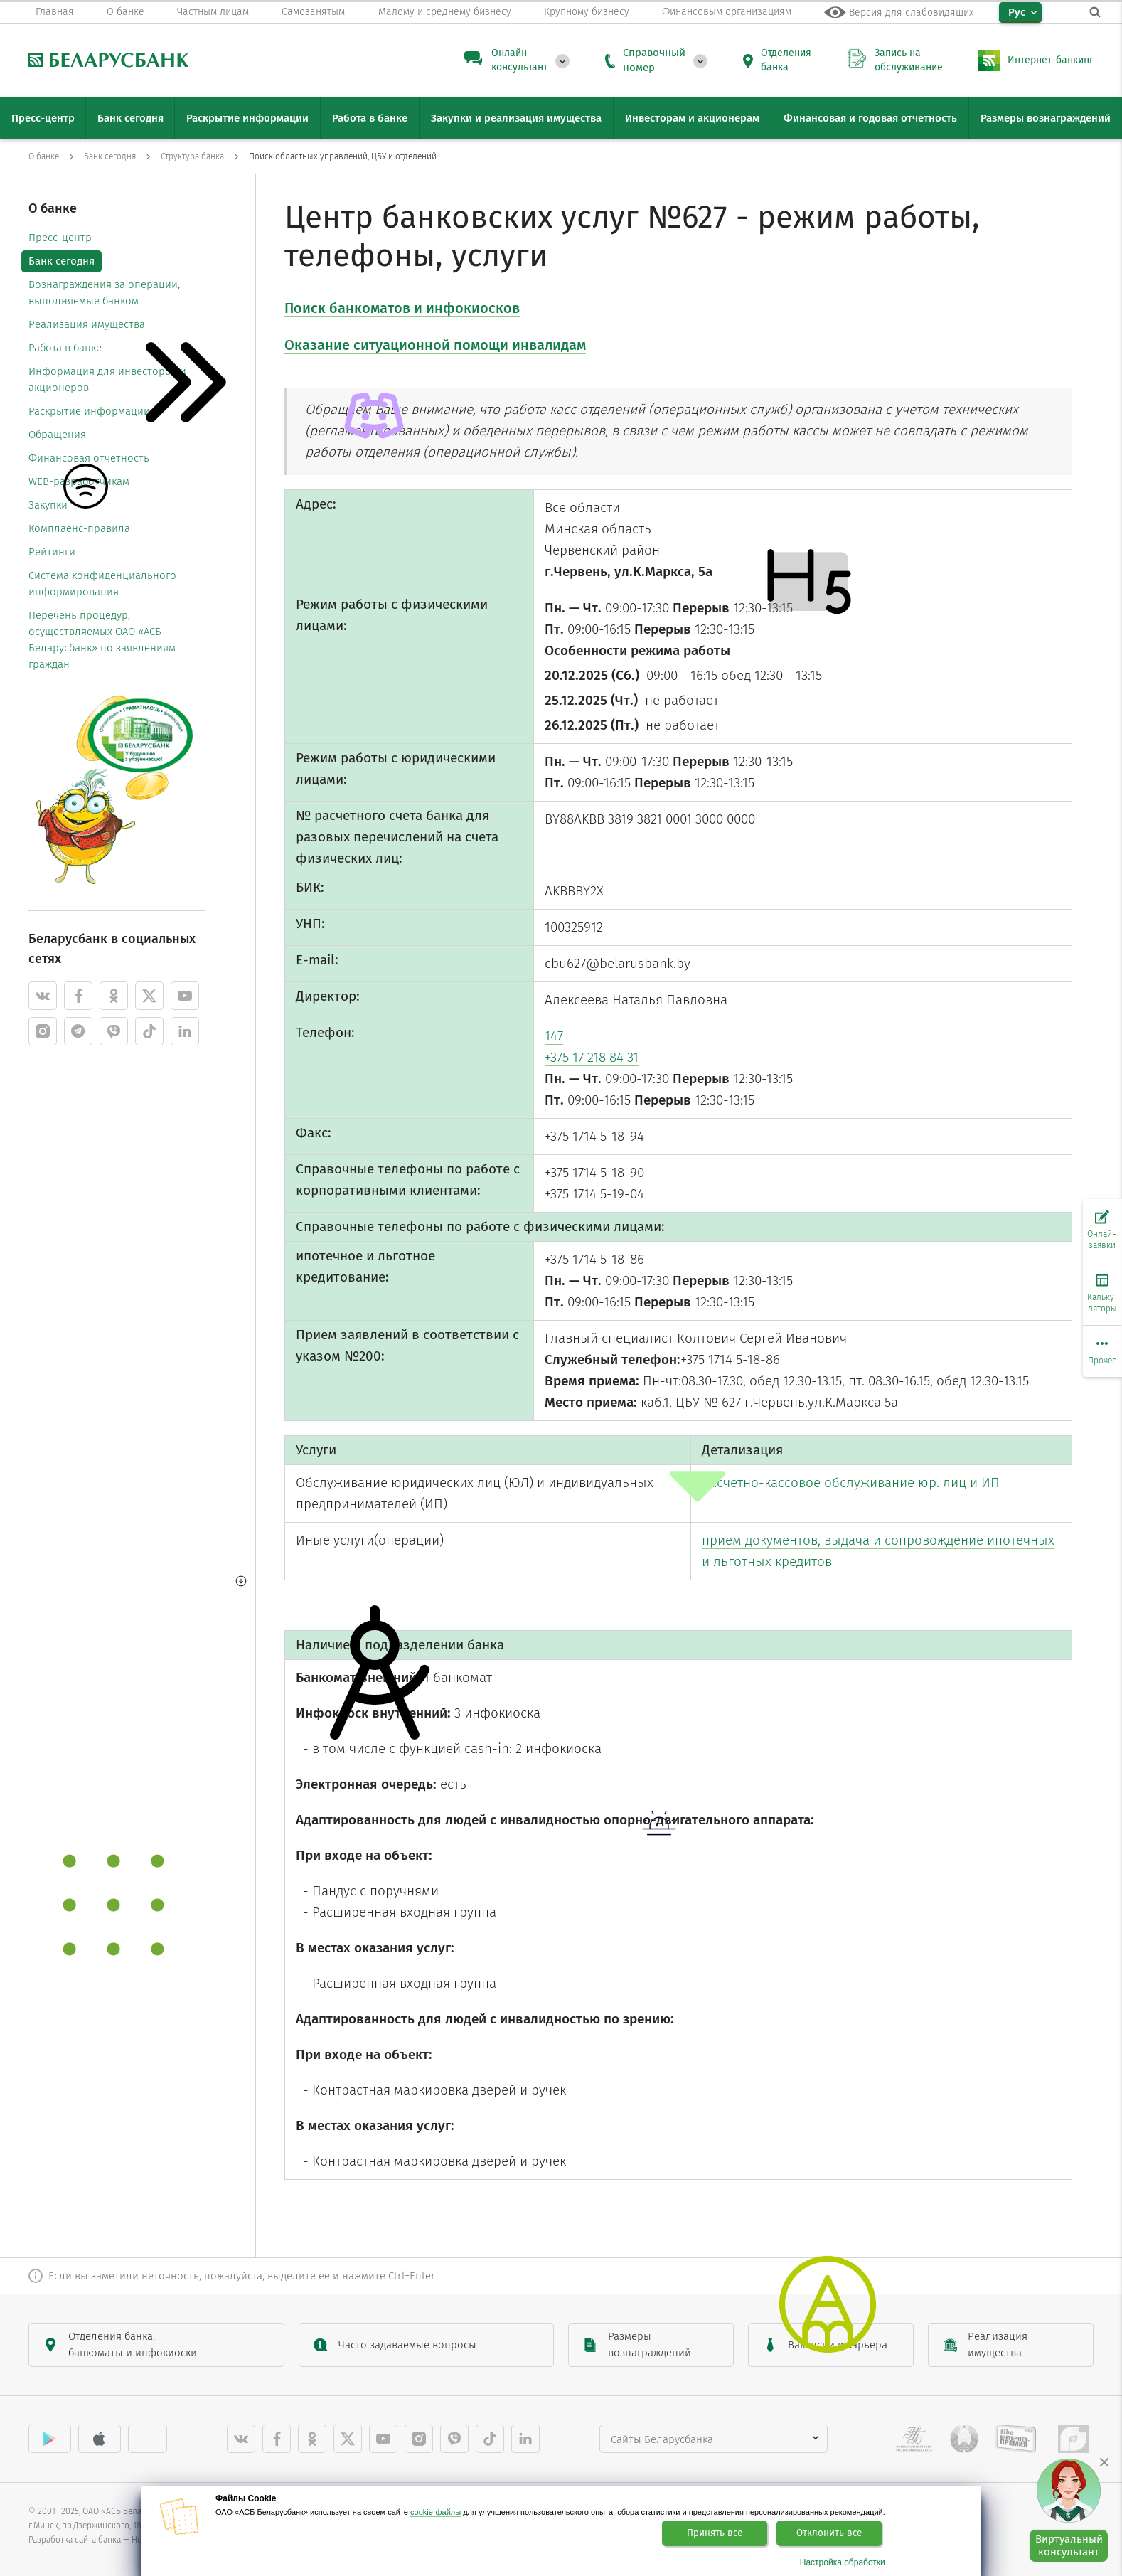  What do you see at coordinates (375, 1675) in the screenshot?
I see `access drawing or drafting tools` at bounding box center [375, 1675].